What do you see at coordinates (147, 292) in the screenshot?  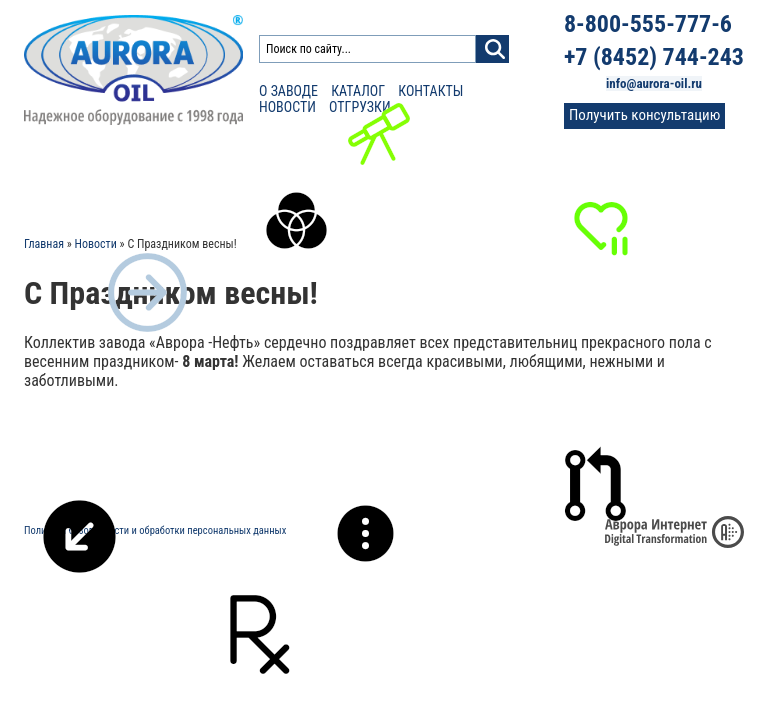 I see `proceed to the next step` at bounding box center [147, 292].